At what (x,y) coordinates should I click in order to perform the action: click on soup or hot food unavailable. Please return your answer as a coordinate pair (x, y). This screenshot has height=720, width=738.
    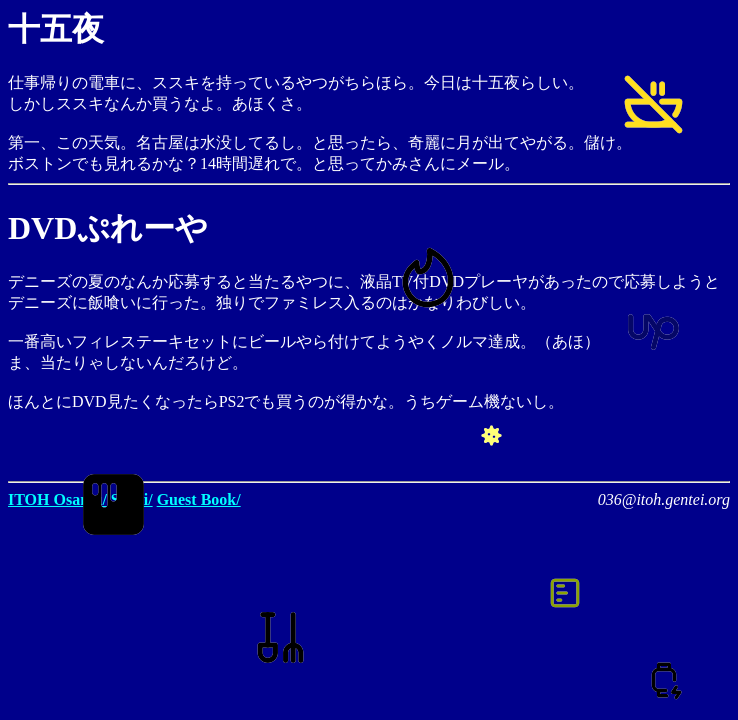
    Looking at the image, I should click on (653, 104).